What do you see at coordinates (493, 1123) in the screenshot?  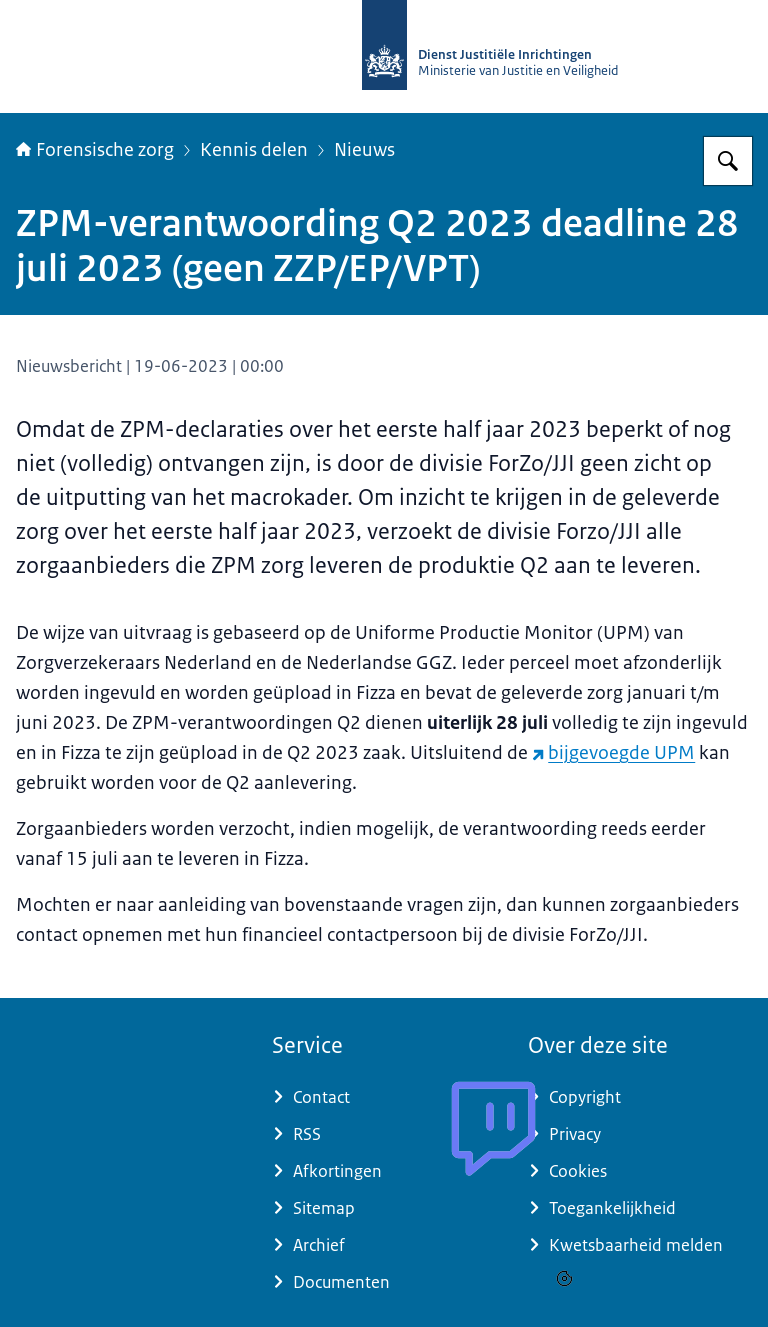 I see `open Twitch app` at bounding box center [493, 1123].